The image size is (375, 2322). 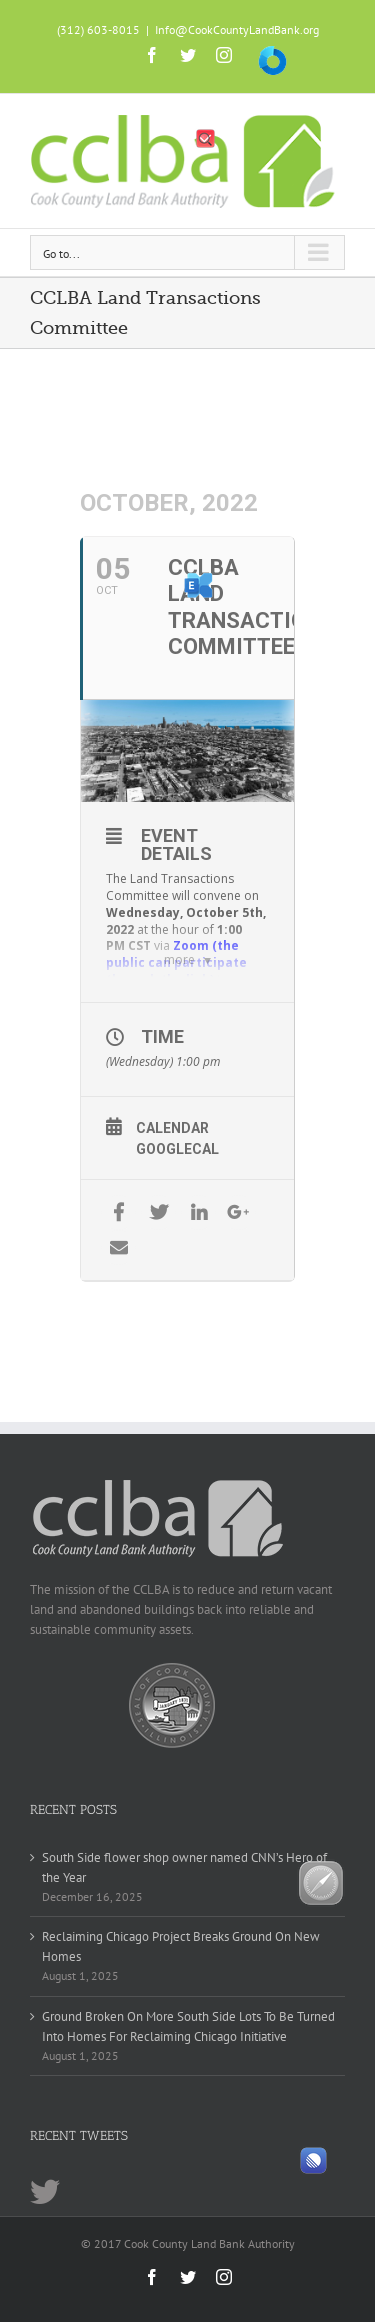 I want to click on open the Linear app, so click(x=313, y=2160).